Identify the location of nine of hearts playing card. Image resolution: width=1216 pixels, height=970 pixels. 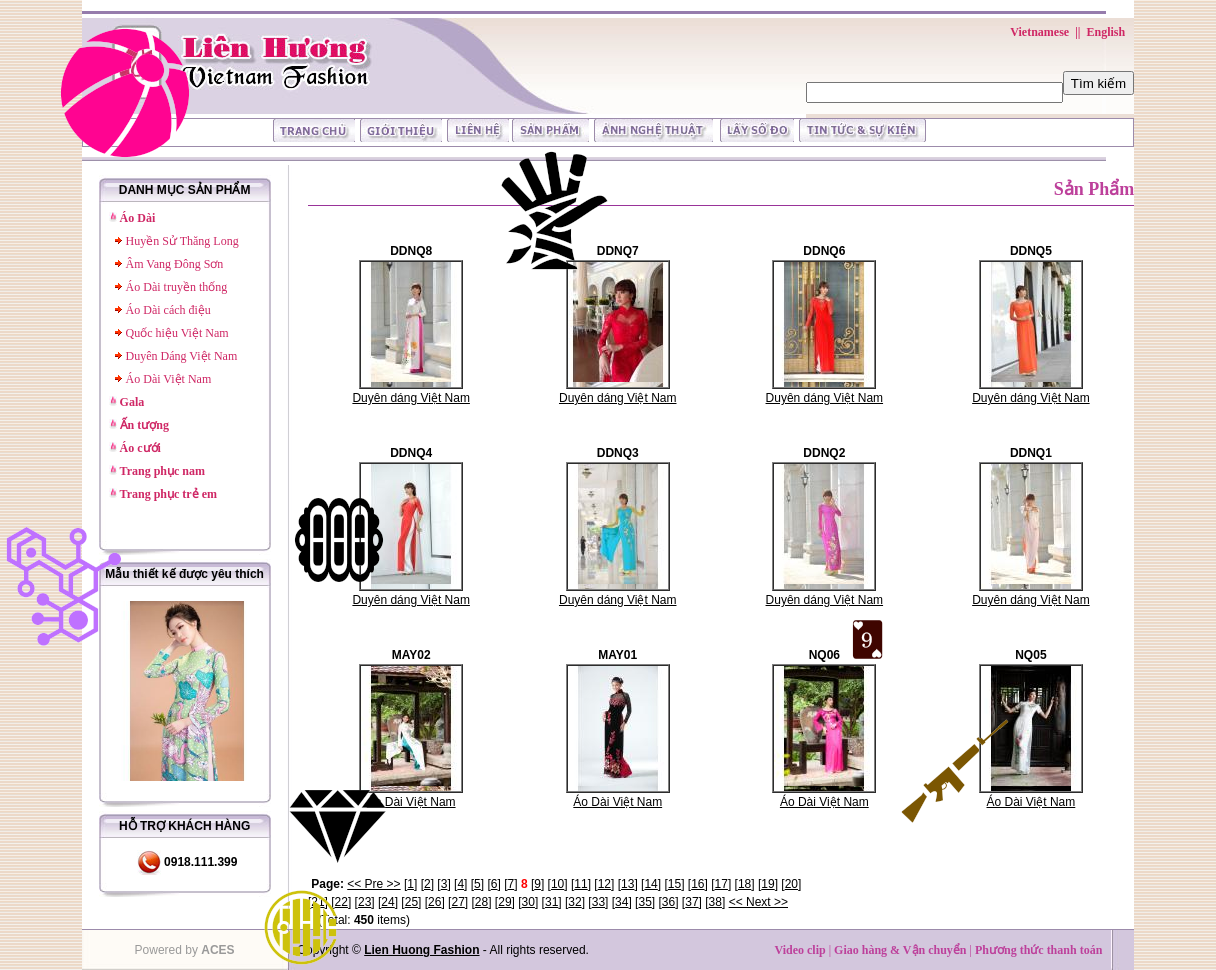
(867, 639).